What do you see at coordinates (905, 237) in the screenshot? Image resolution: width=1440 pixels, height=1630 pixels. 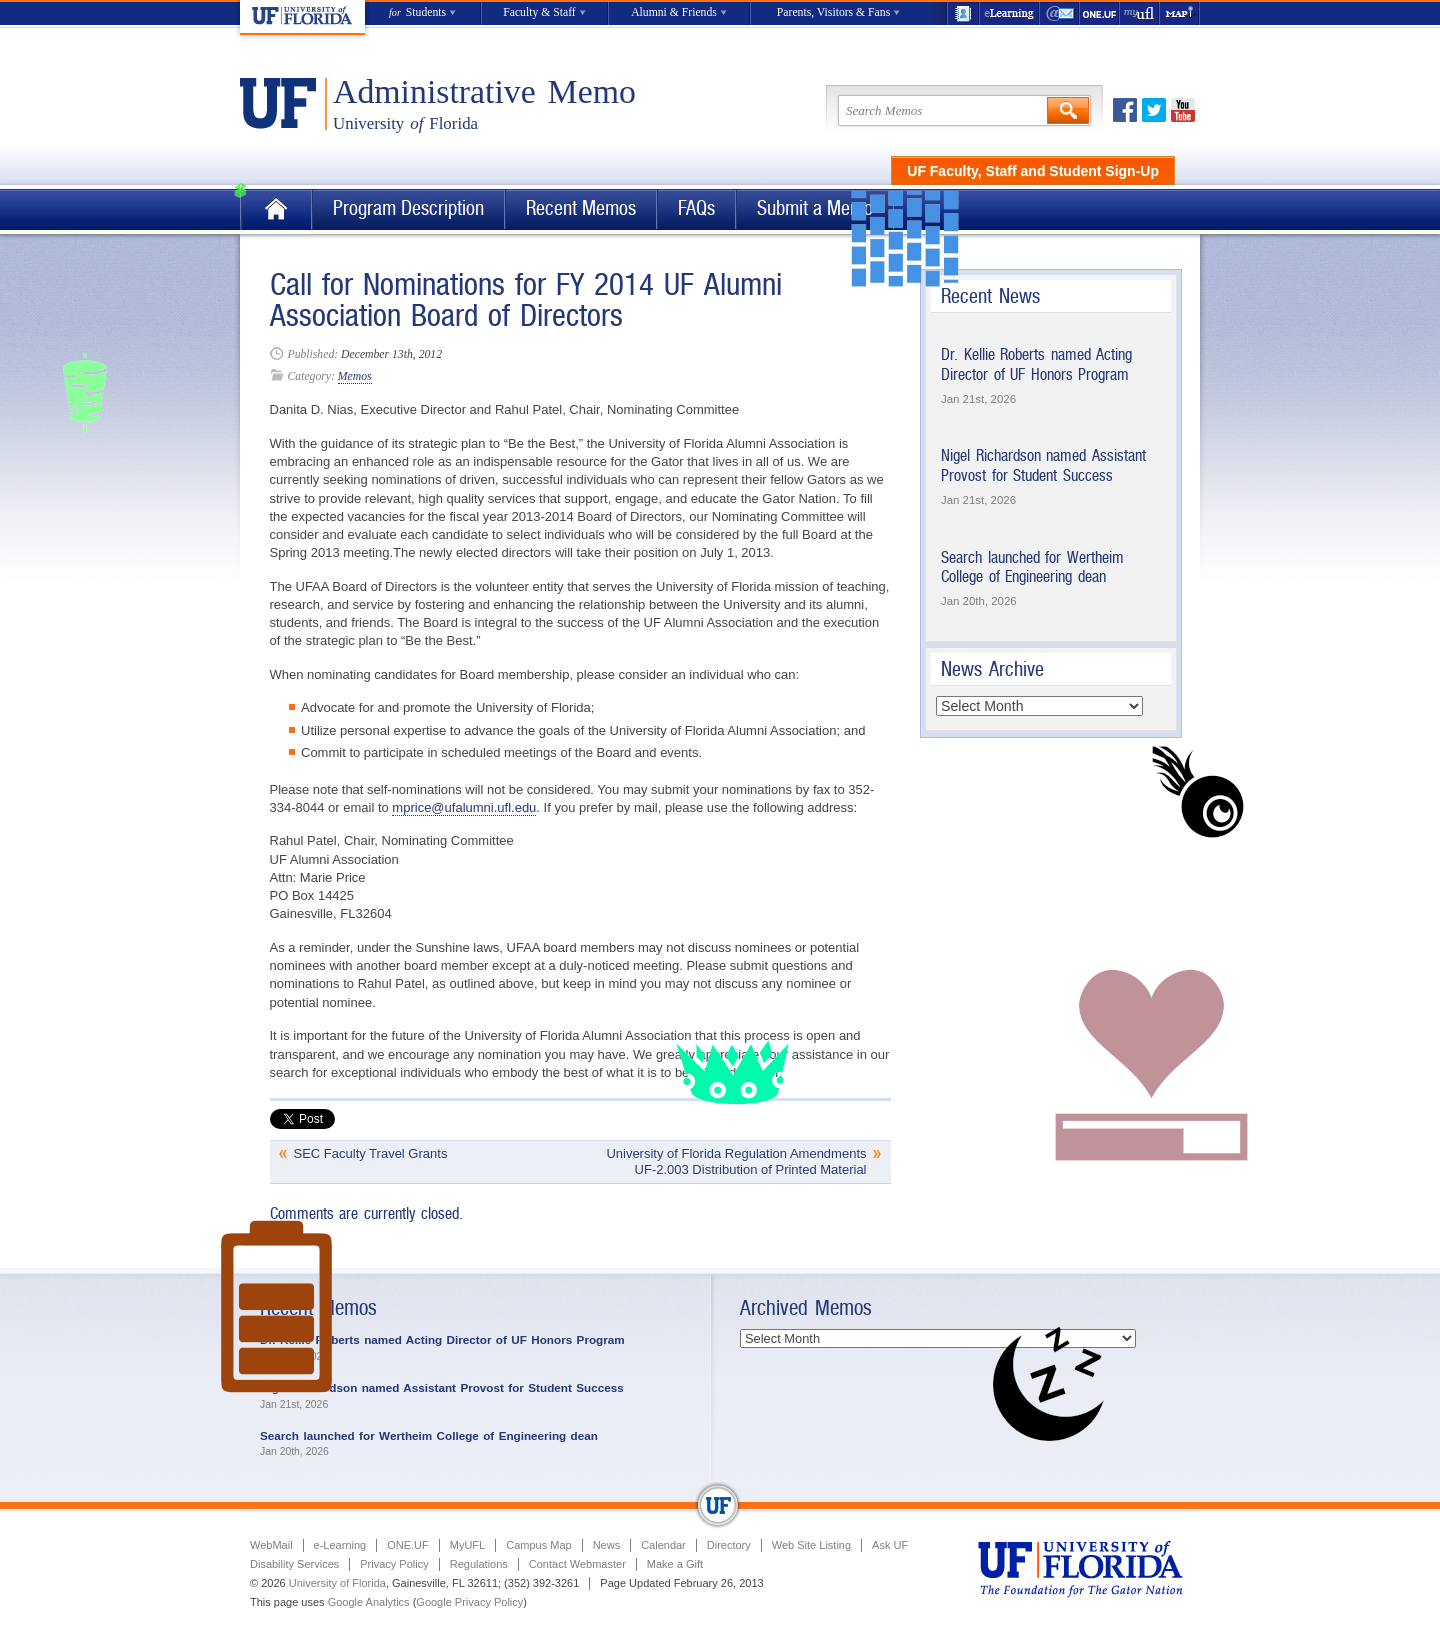 I see `view half-year calendar overview` at bounding box center [905, 237].